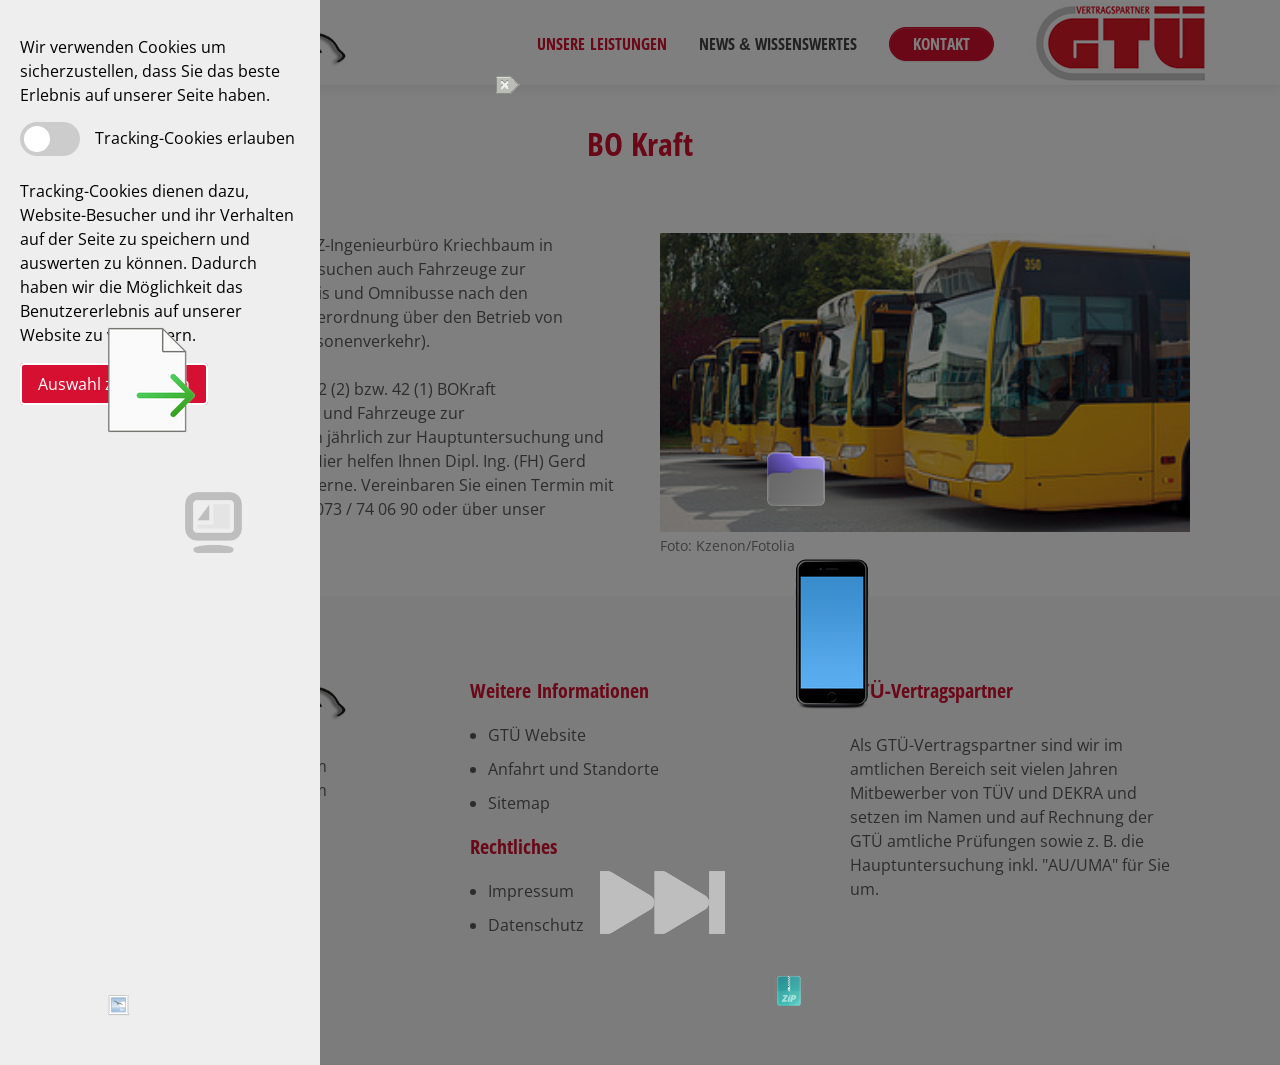 This screenshot has height=1065, width=1280. I want to click on change your desktop wallpaper, so click(213, 520).